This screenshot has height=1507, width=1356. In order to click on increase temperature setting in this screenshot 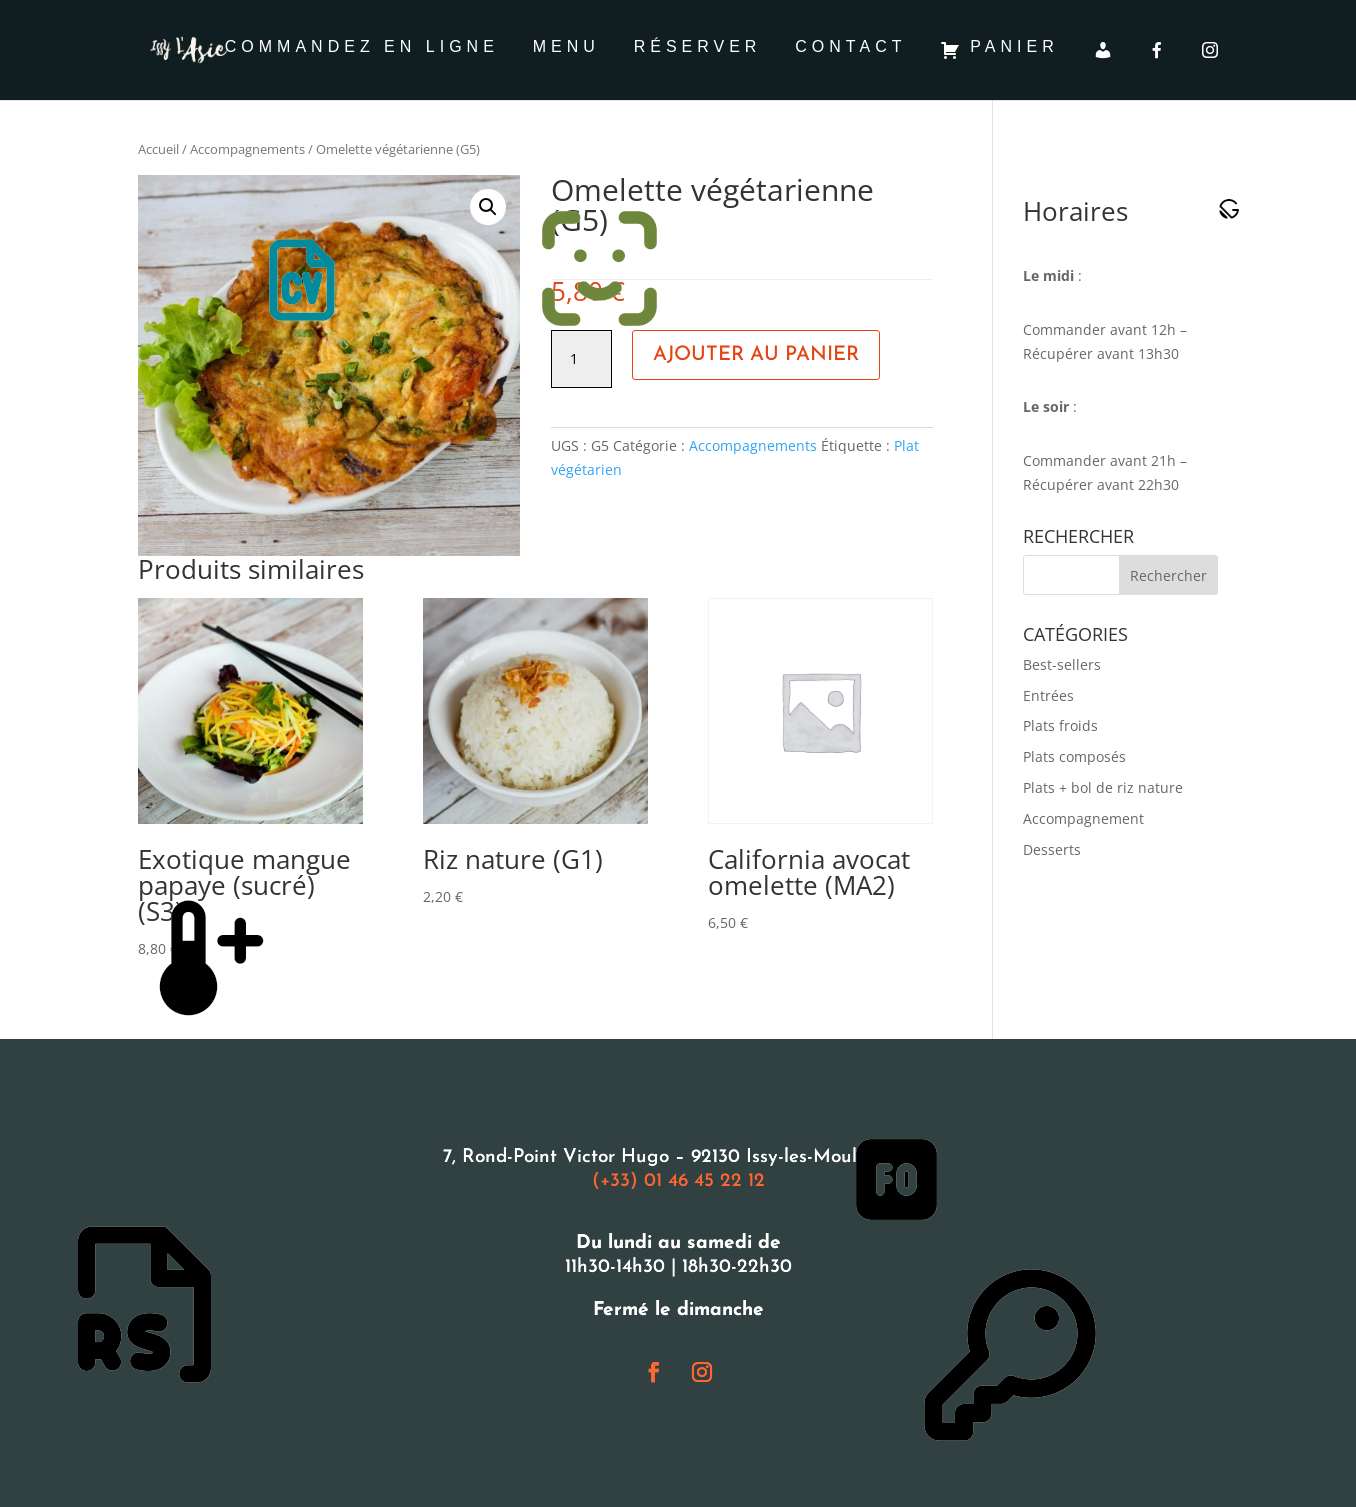, I will do `click(200, 958)`.